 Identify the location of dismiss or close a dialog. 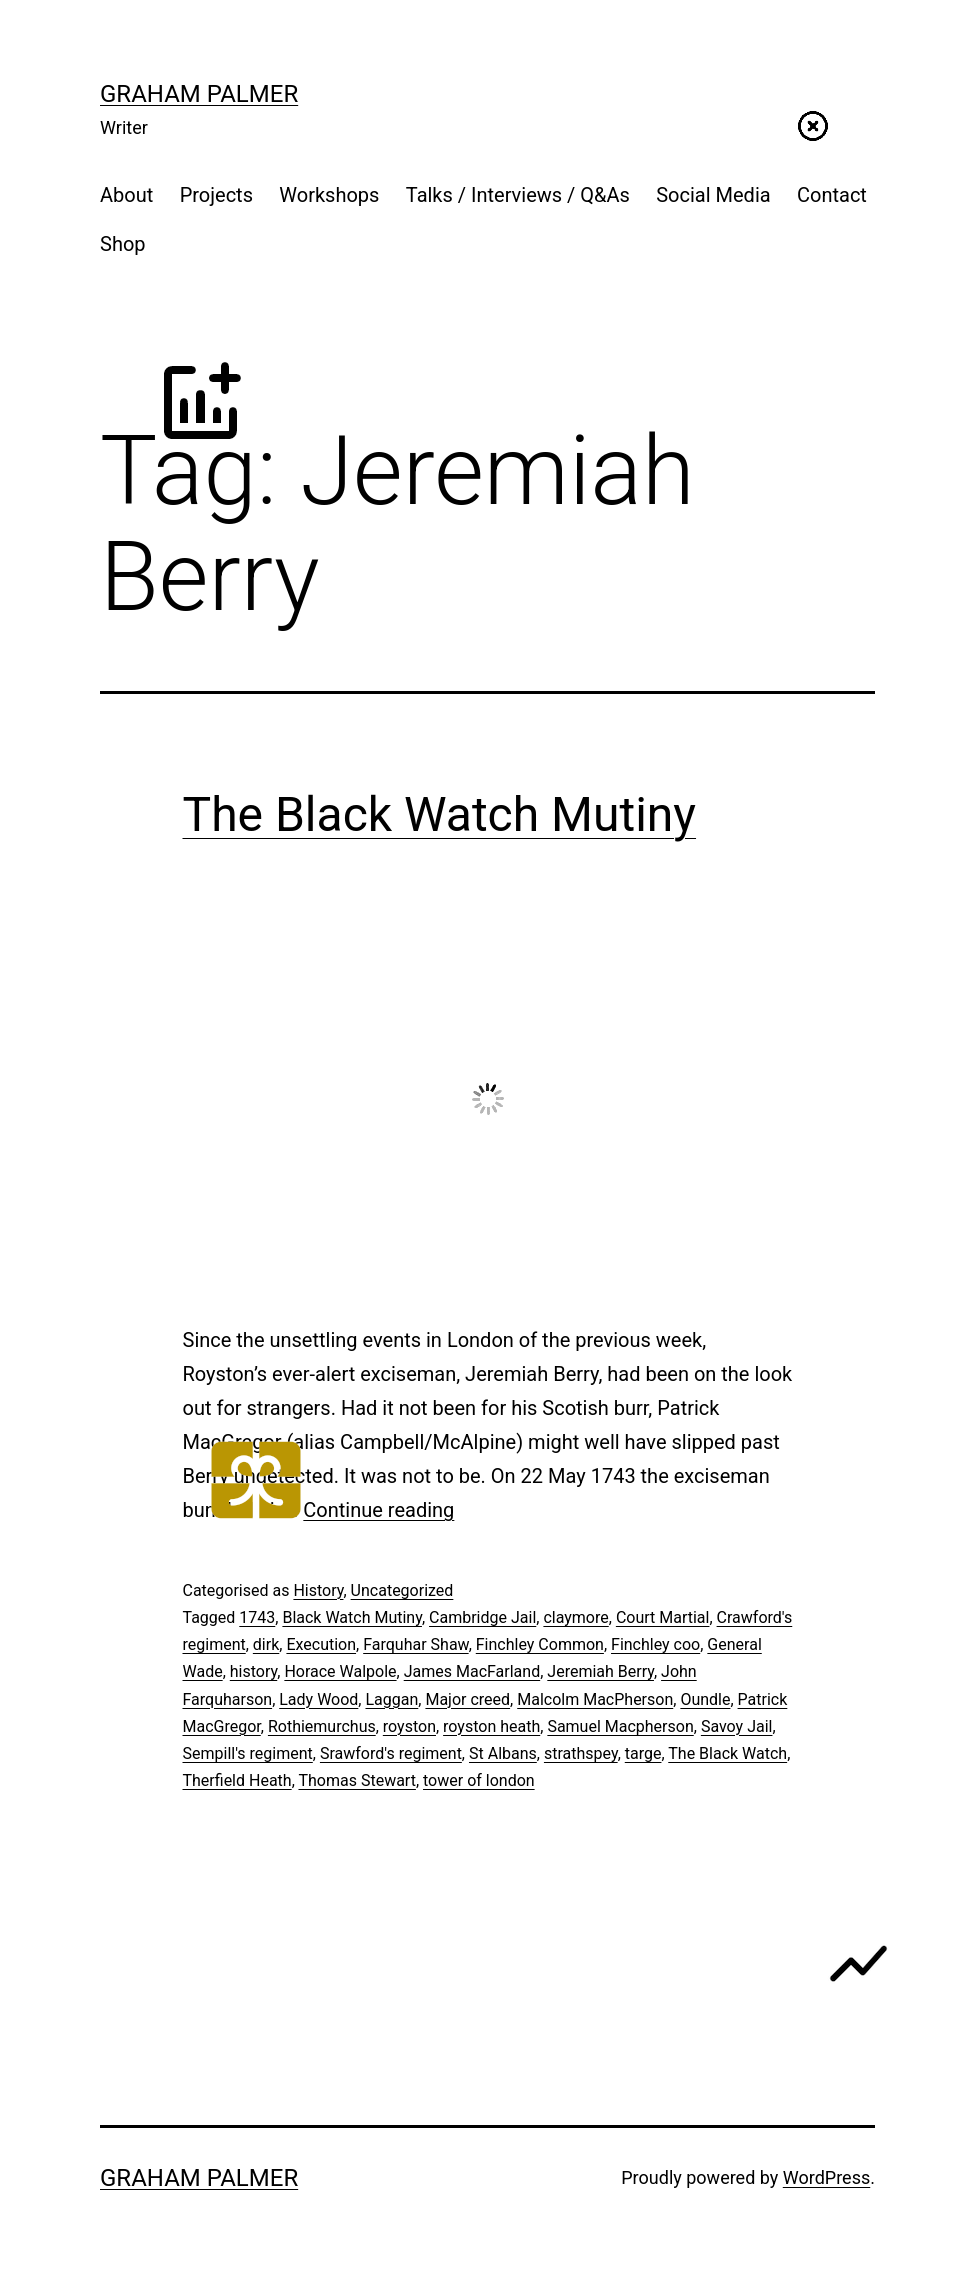
(813, 126).